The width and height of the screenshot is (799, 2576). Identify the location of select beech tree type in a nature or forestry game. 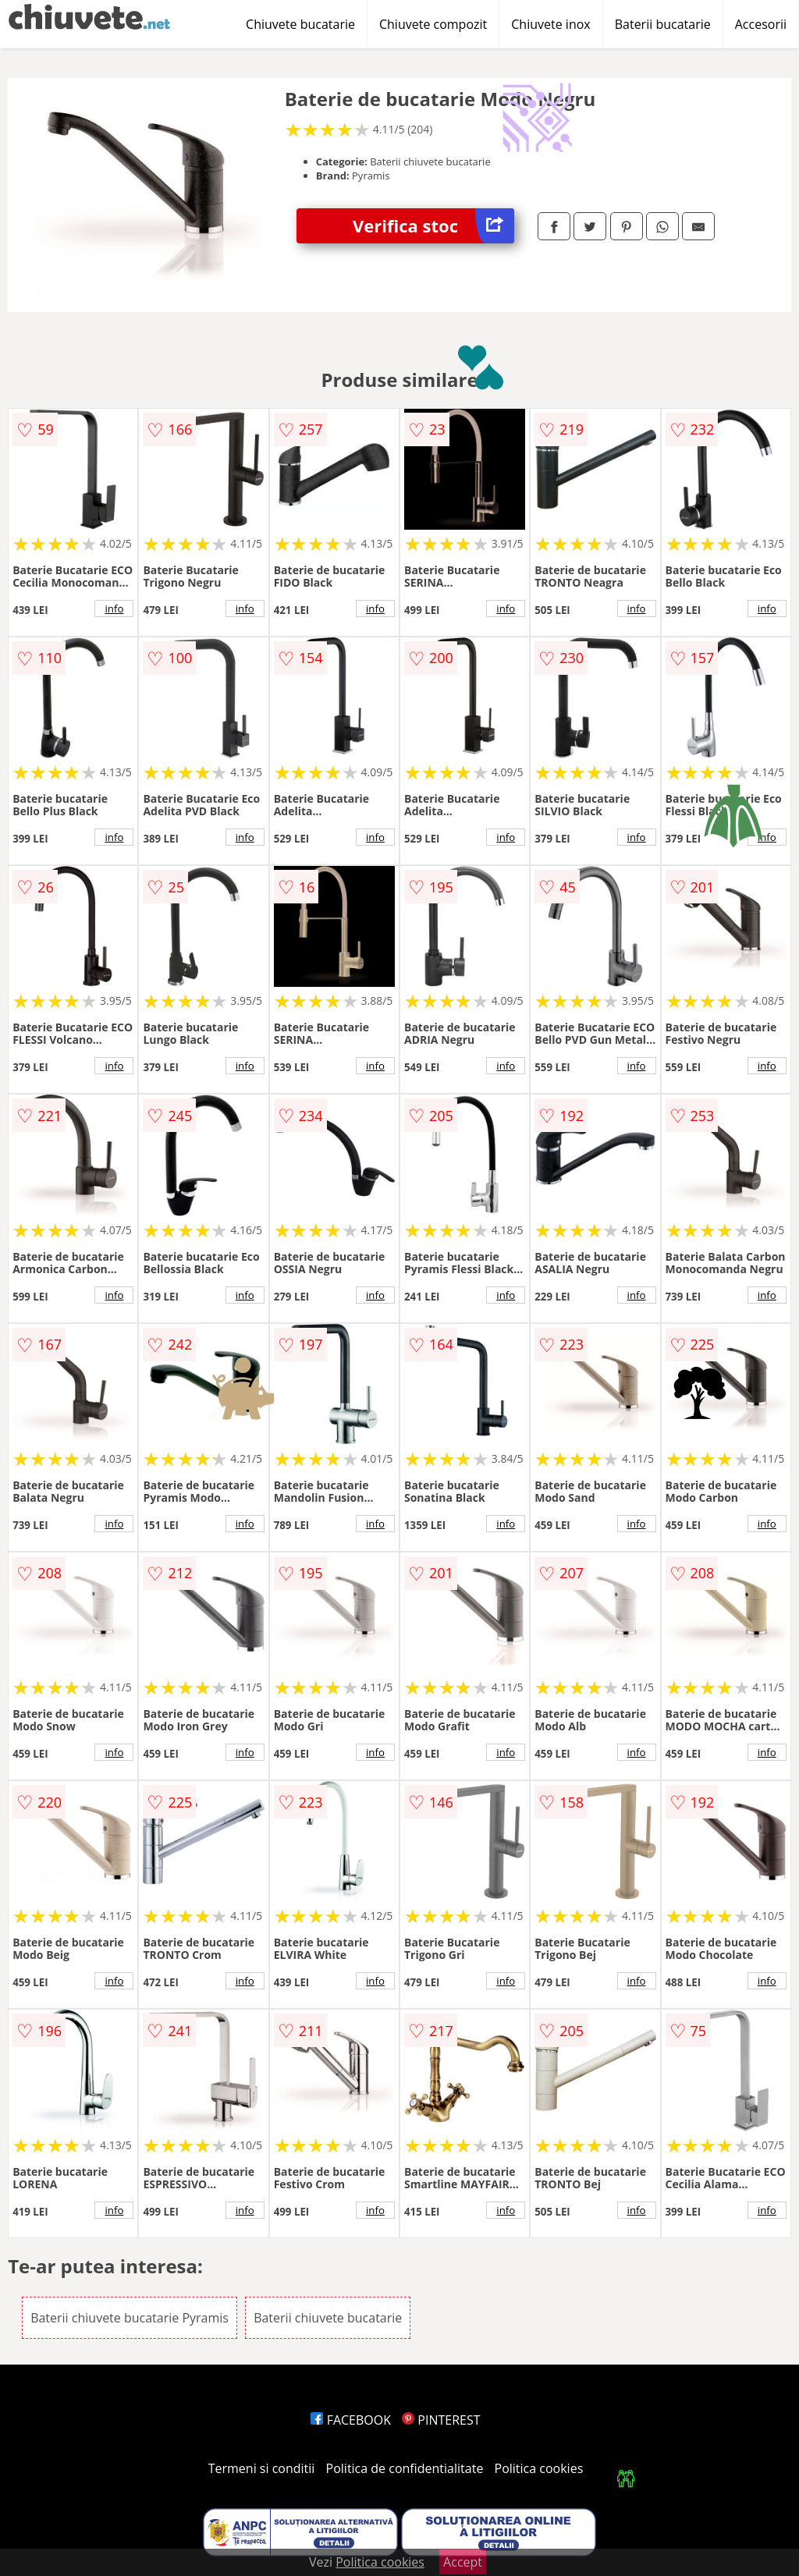
(700, 1393).